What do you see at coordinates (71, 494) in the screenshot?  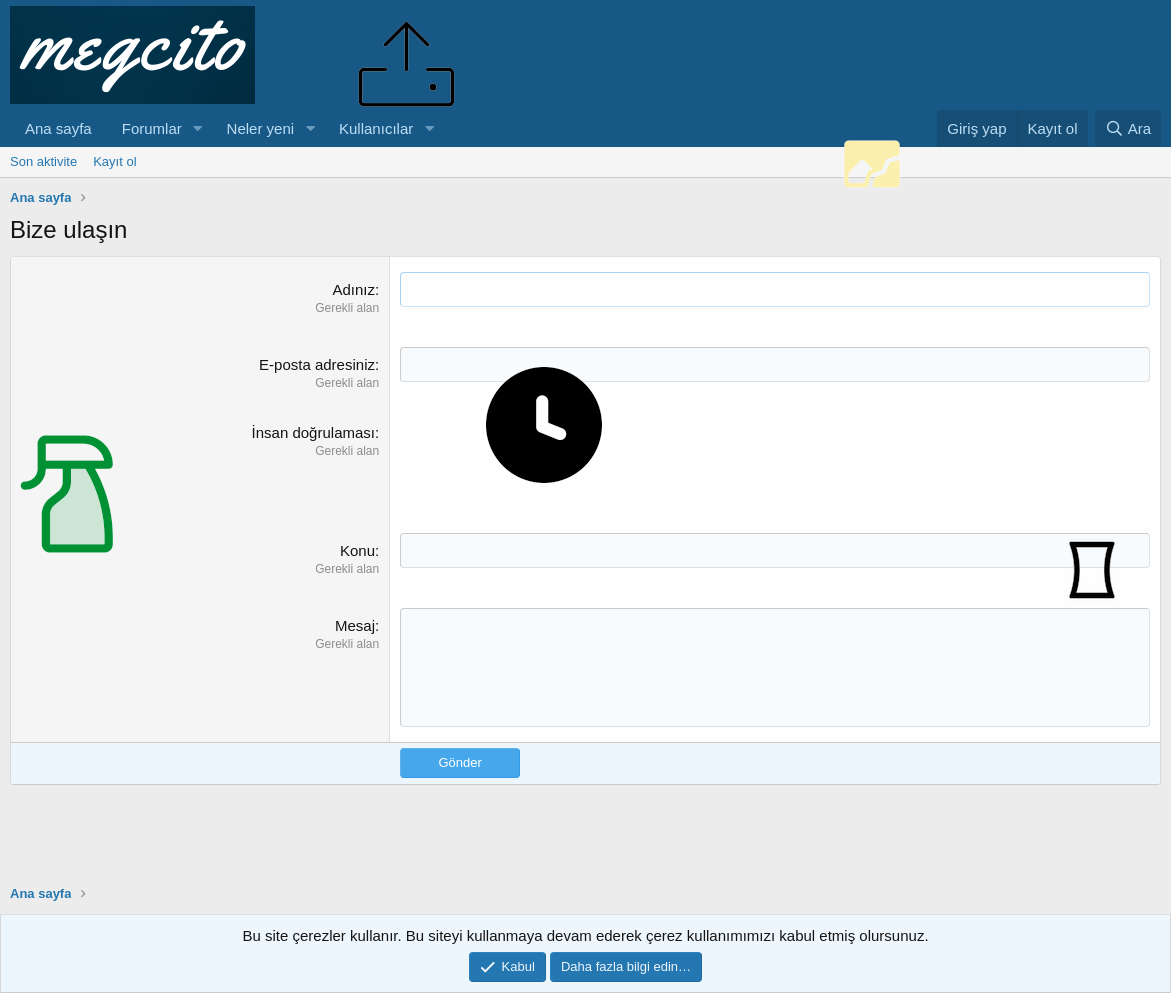 I see `access cleaning or household supplies` at bounding box center [71, 494].